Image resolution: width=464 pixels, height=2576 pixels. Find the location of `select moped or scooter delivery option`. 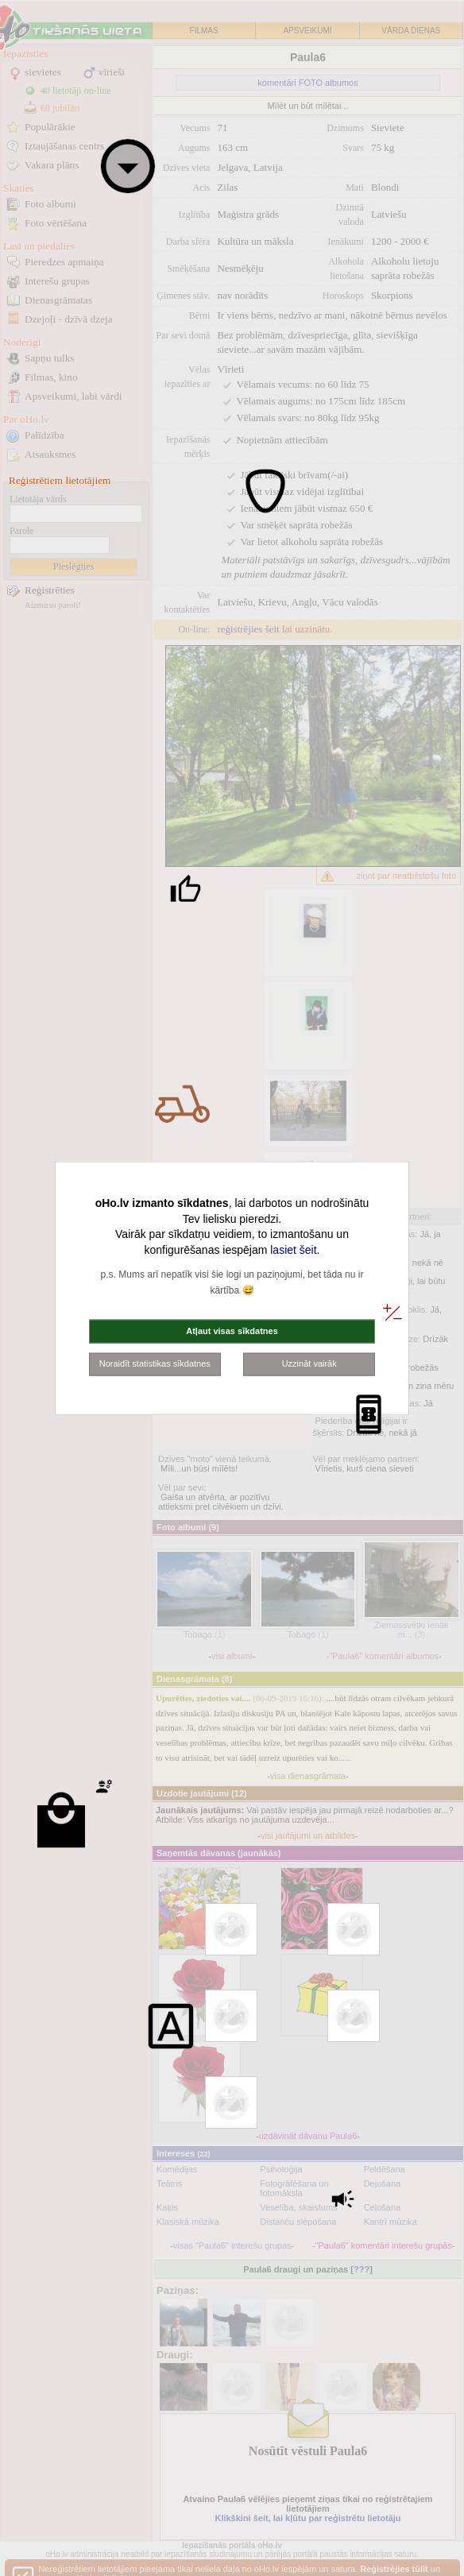

select moped or scooter delivery option is located at coordinates (182, 1105).